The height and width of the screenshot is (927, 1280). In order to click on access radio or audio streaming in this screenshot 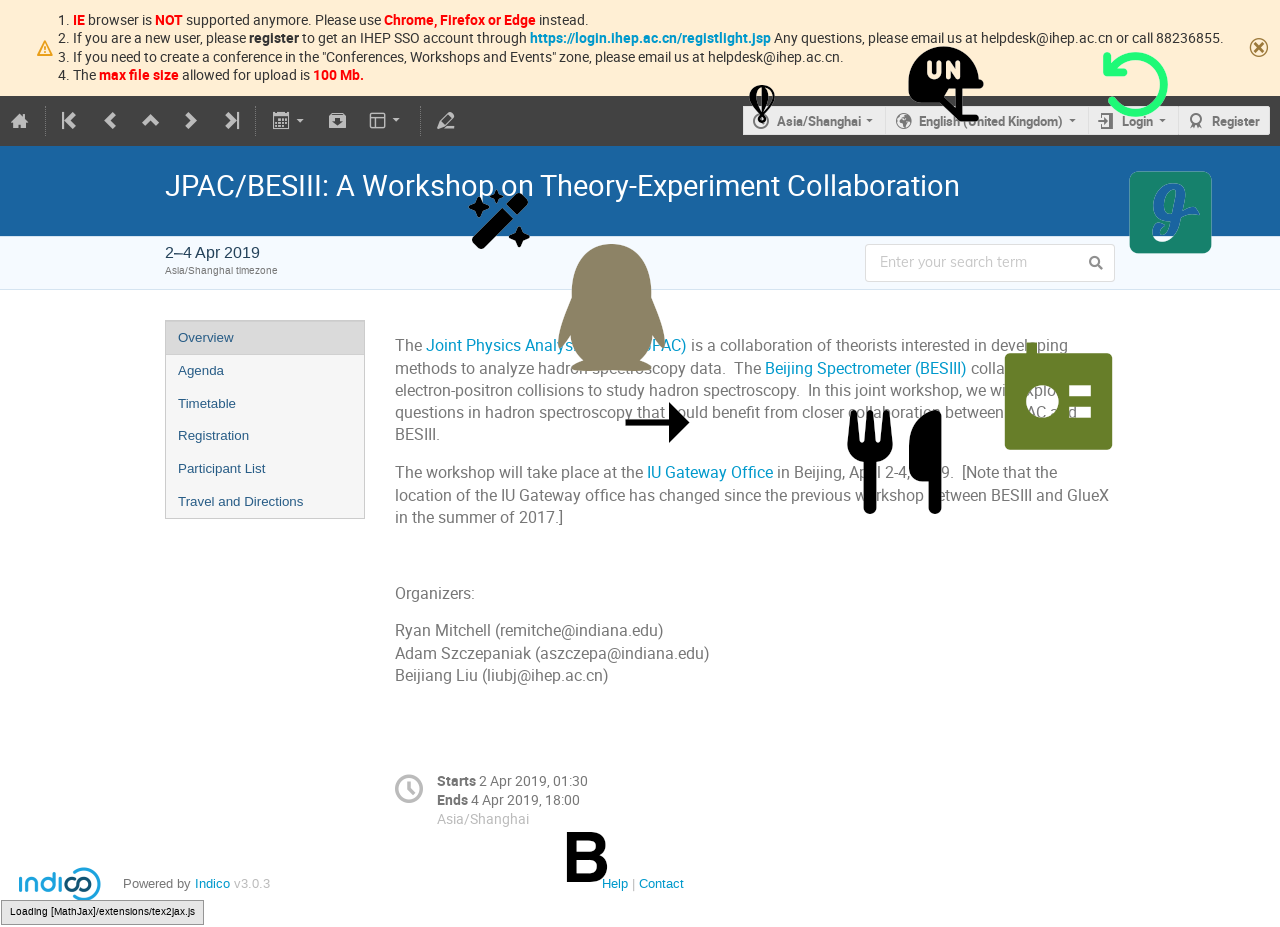, I will do `click(1058, 401)`.